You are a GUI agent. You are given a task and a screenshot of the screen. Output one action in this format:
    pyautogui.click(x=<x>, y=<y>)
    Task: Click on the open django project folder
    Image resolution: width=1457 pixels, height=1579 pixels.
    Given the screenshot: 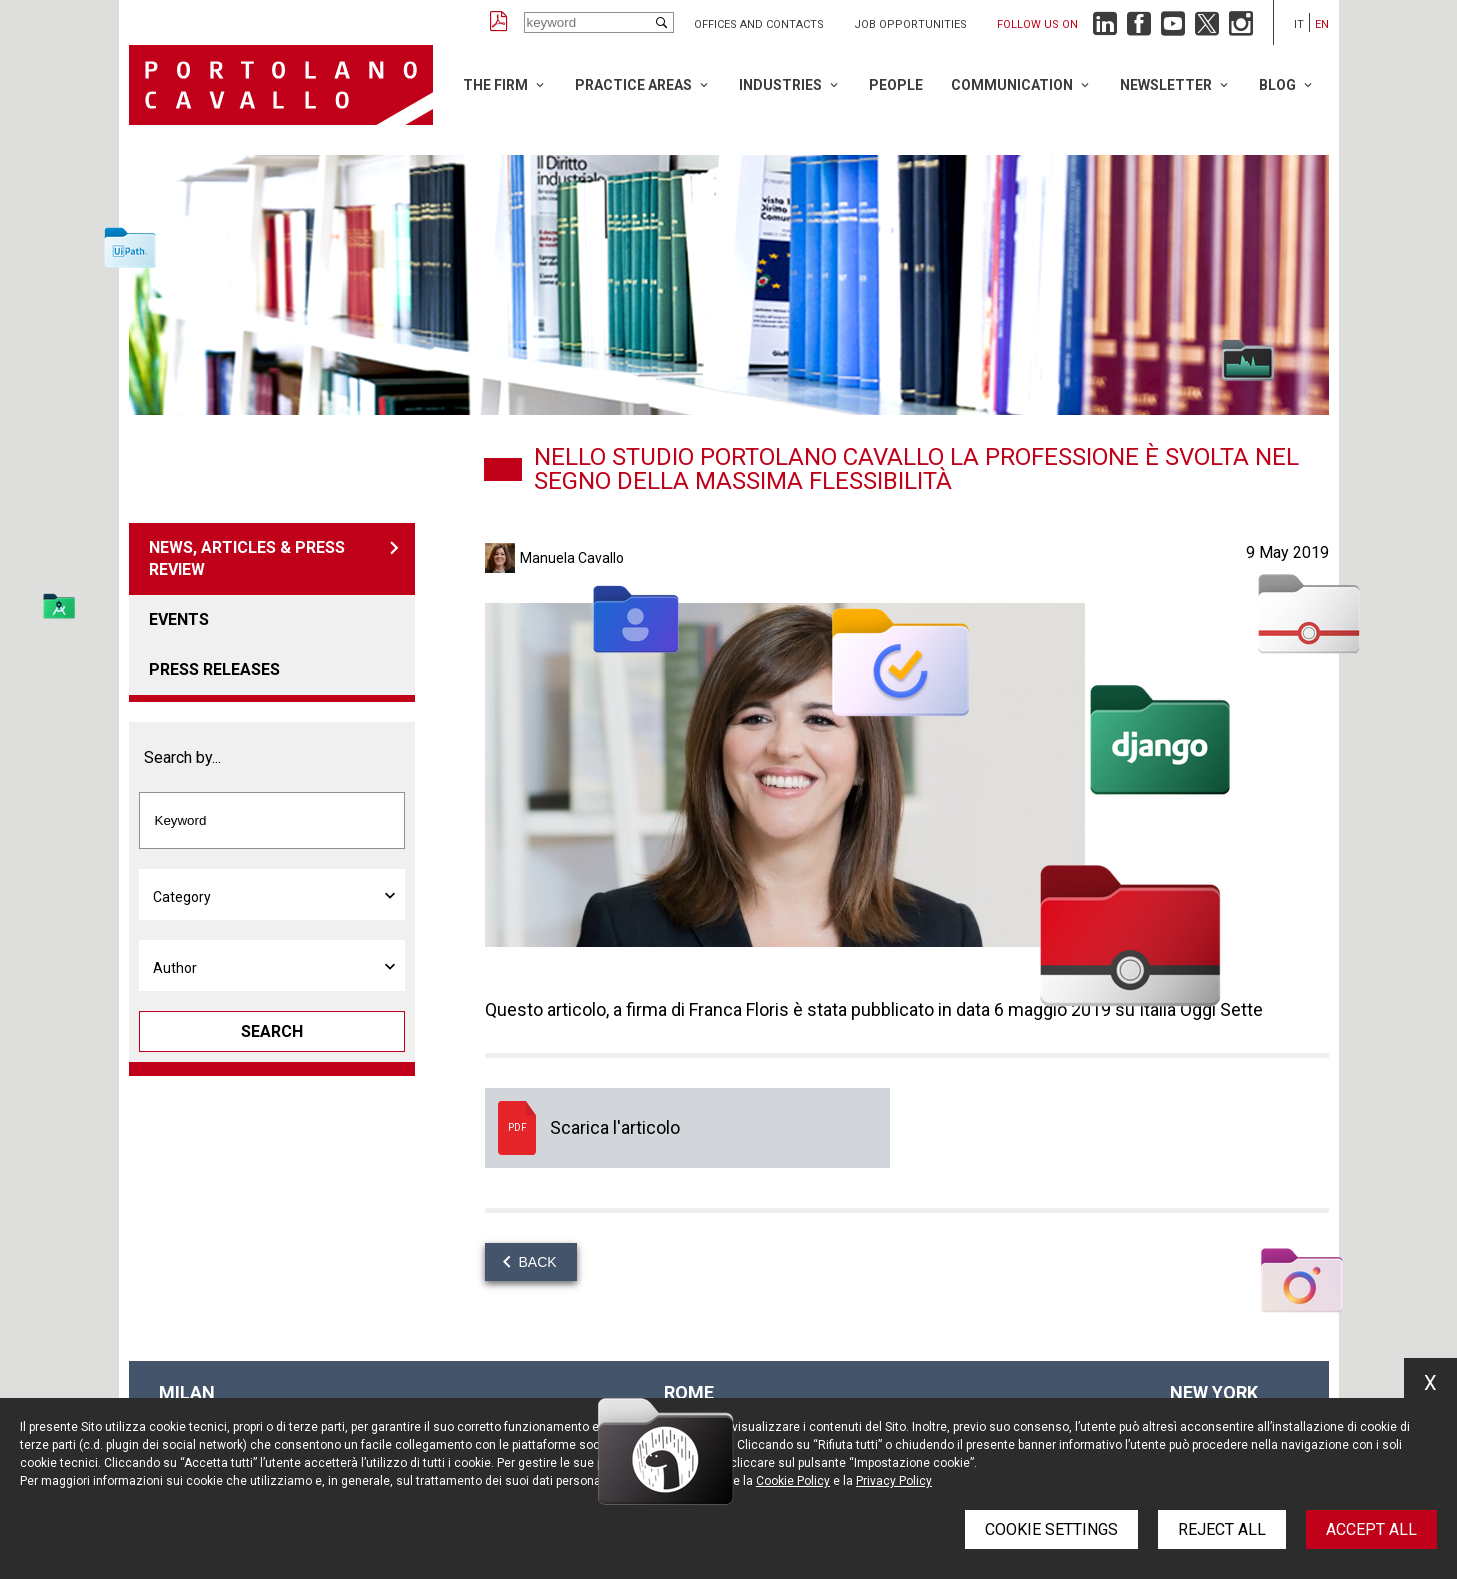 What is the action you would take?
    pyautogui.click(x=1159, y=743)
    